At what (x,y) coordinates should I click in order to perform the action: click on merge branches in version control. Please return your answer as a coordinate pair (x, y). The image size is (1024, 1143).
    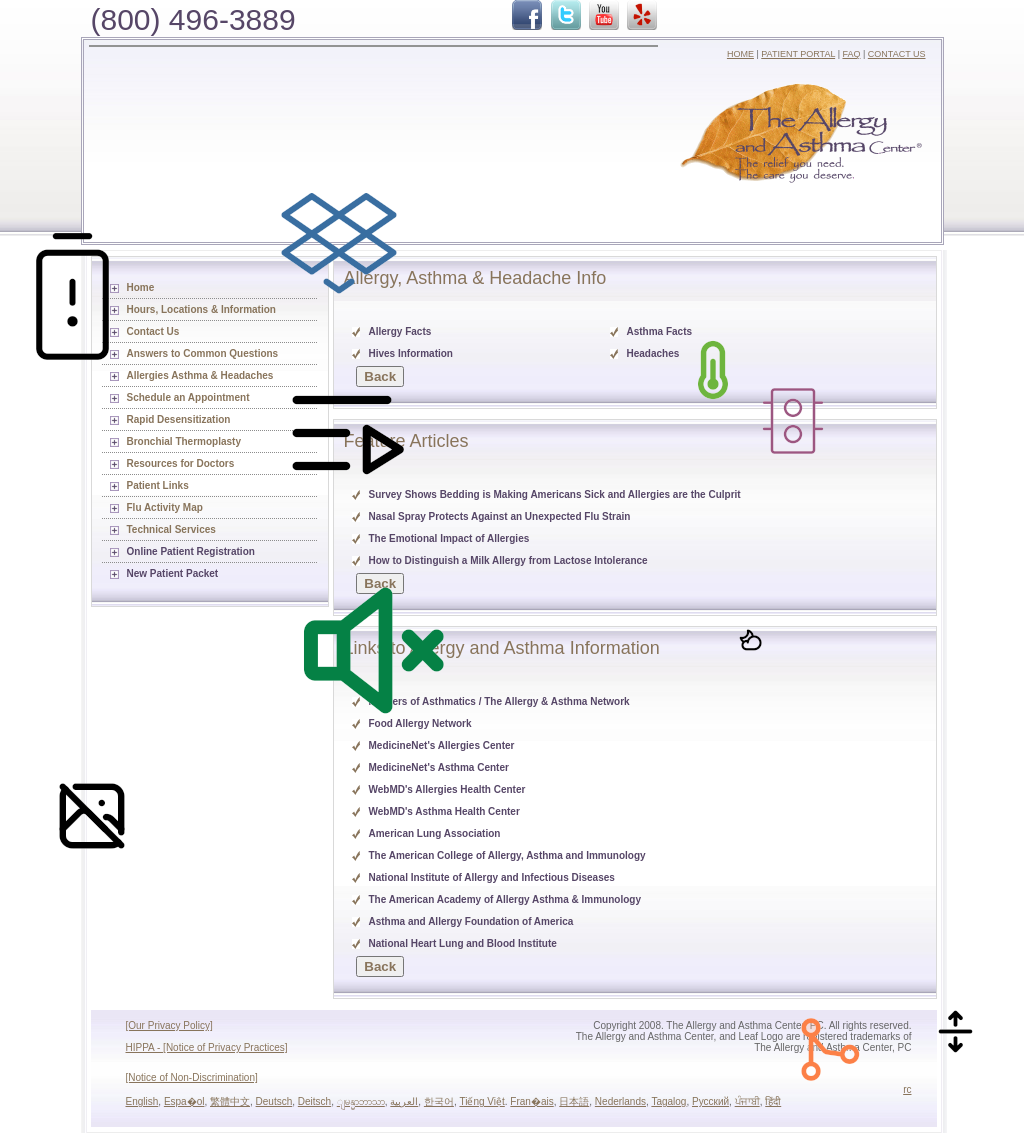
    Looking at the image, I should click on (825, 1049).